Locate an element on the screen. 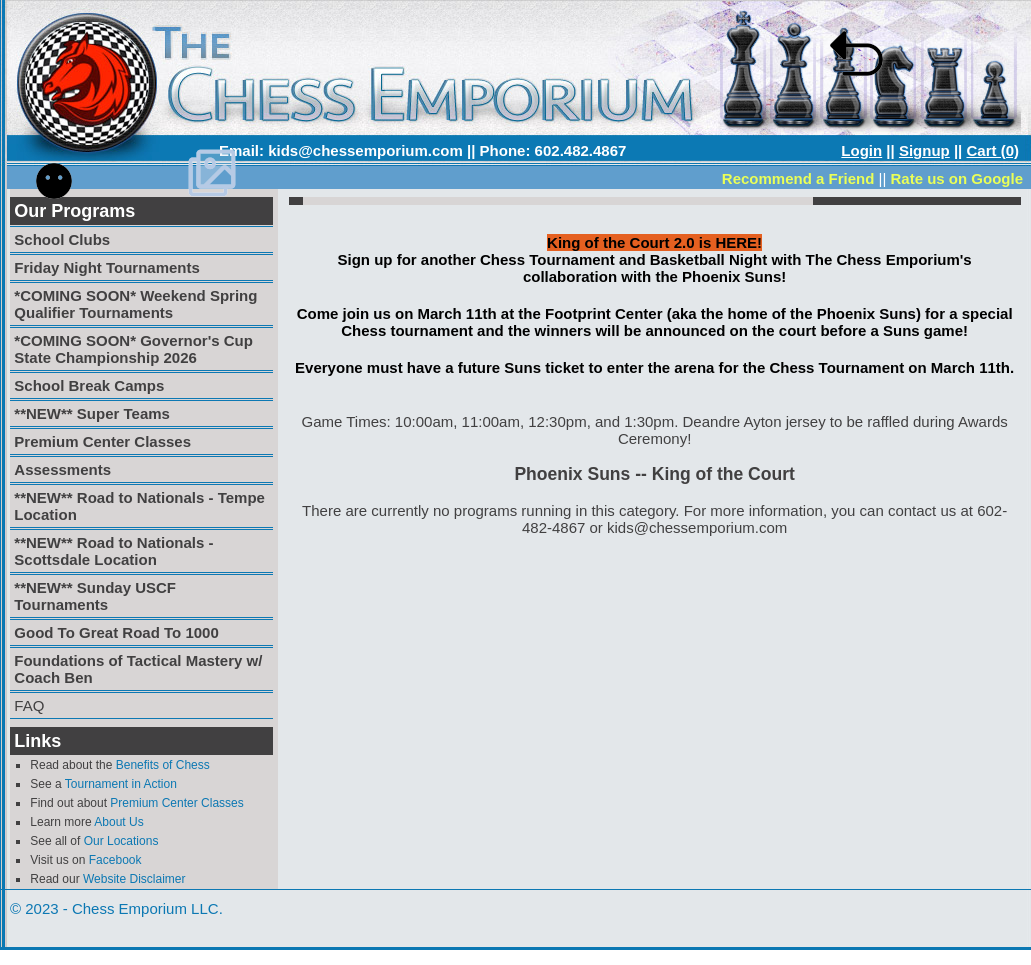 This screenshot has width=1031, height=965. undo previous action is located at coordinates (856, 55).